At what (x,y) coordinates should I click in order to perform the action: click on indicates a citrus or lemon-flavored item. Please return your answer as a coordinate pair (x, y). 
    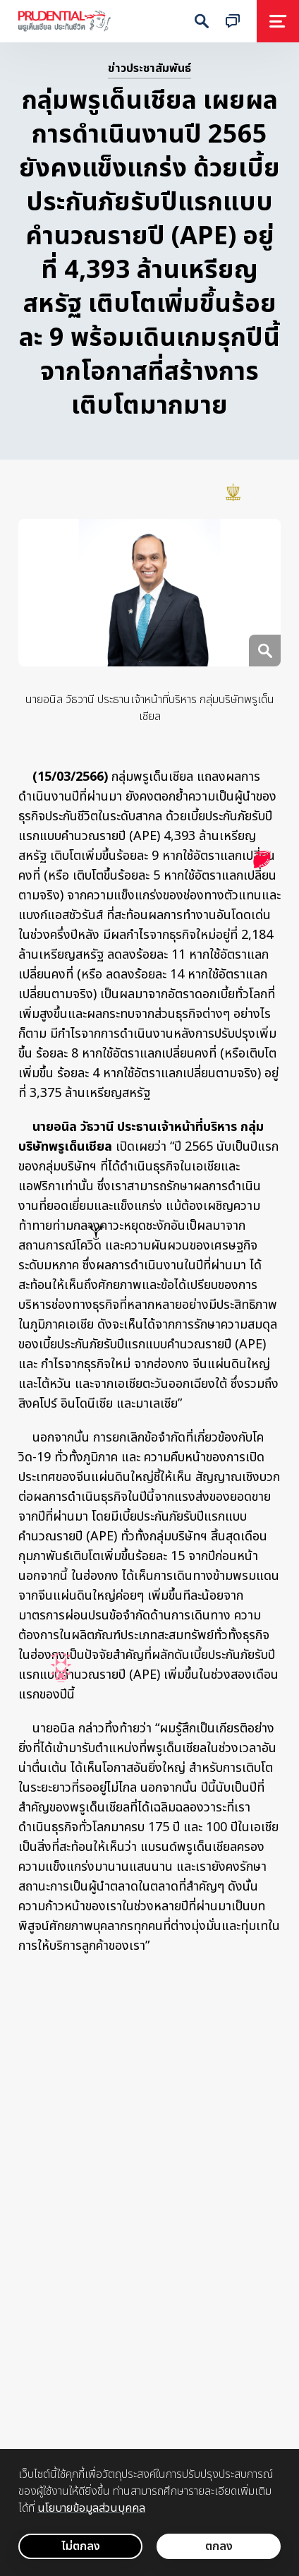
    Looking at the image, I should click on (262, 859).